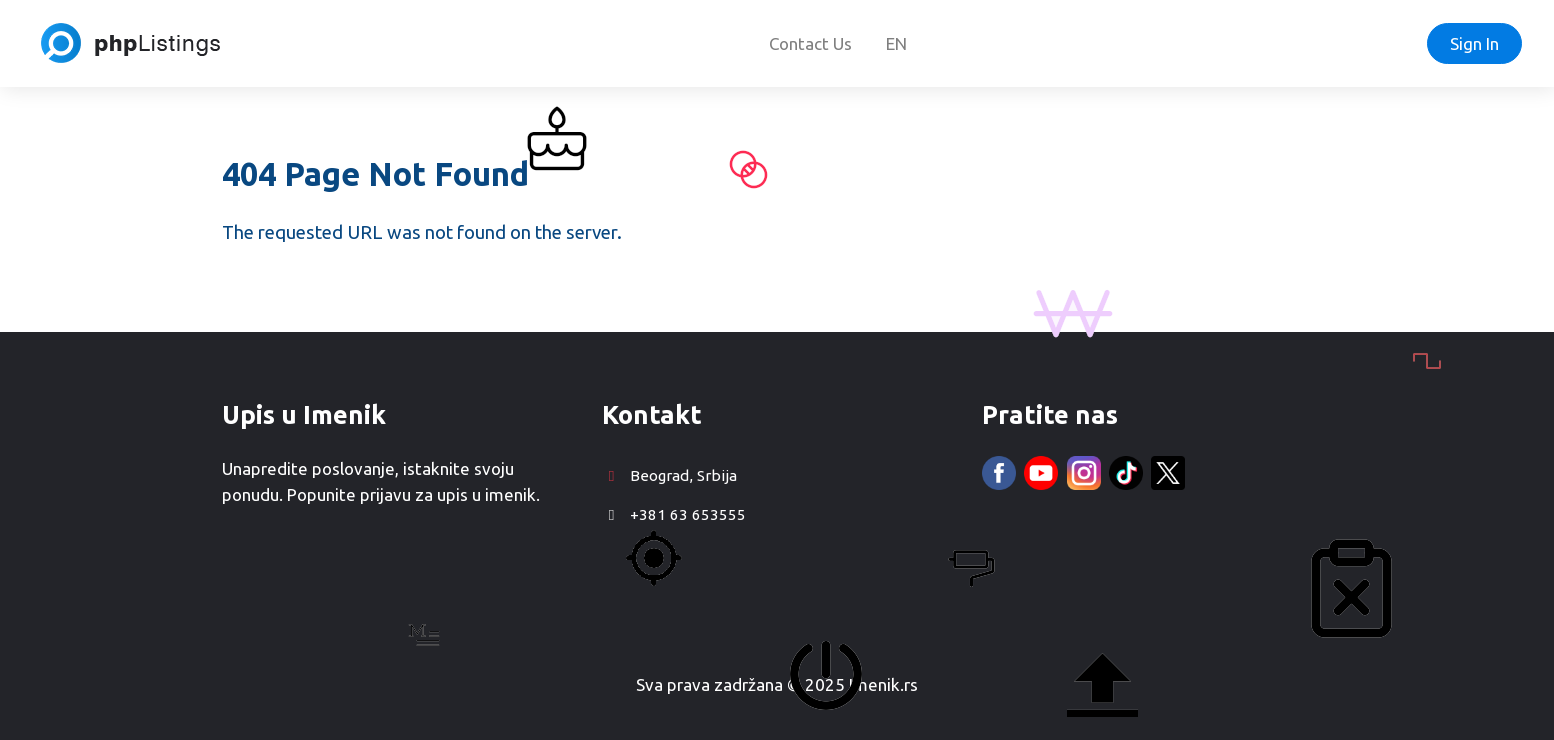 Image resolution: width=1554 pixels, height=740 pixels. What do you see at coordinates (1073, 311) in the screenshot?
I see `indicates south korean won currency` at bounding box center [1073, 311].